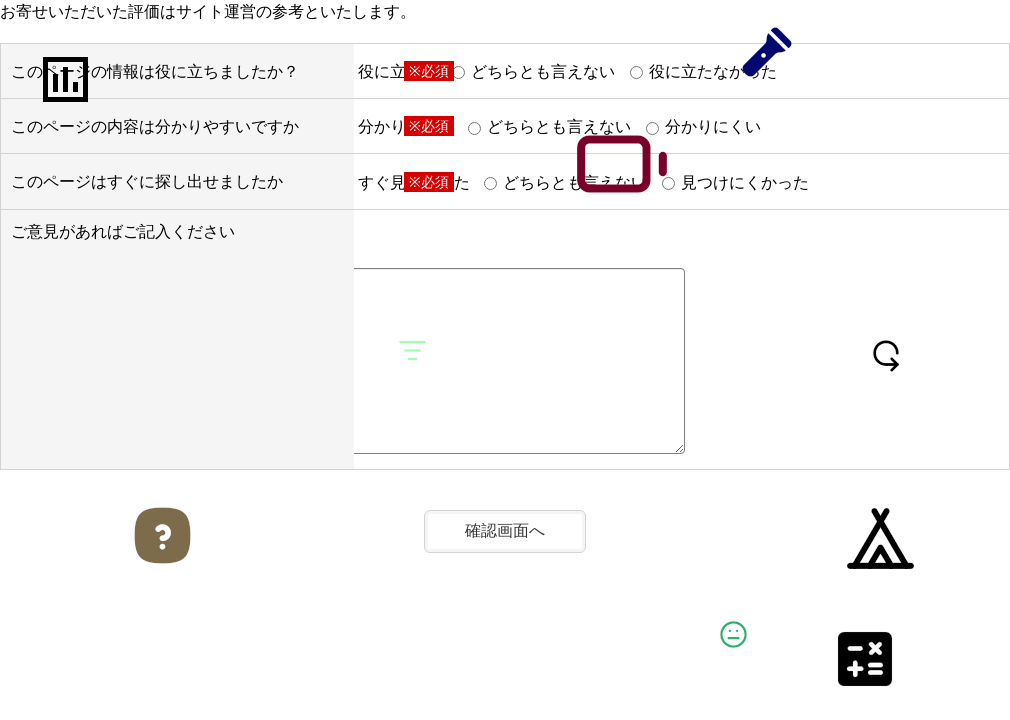  I want to click on indicates current battery level, so click(622, 164).